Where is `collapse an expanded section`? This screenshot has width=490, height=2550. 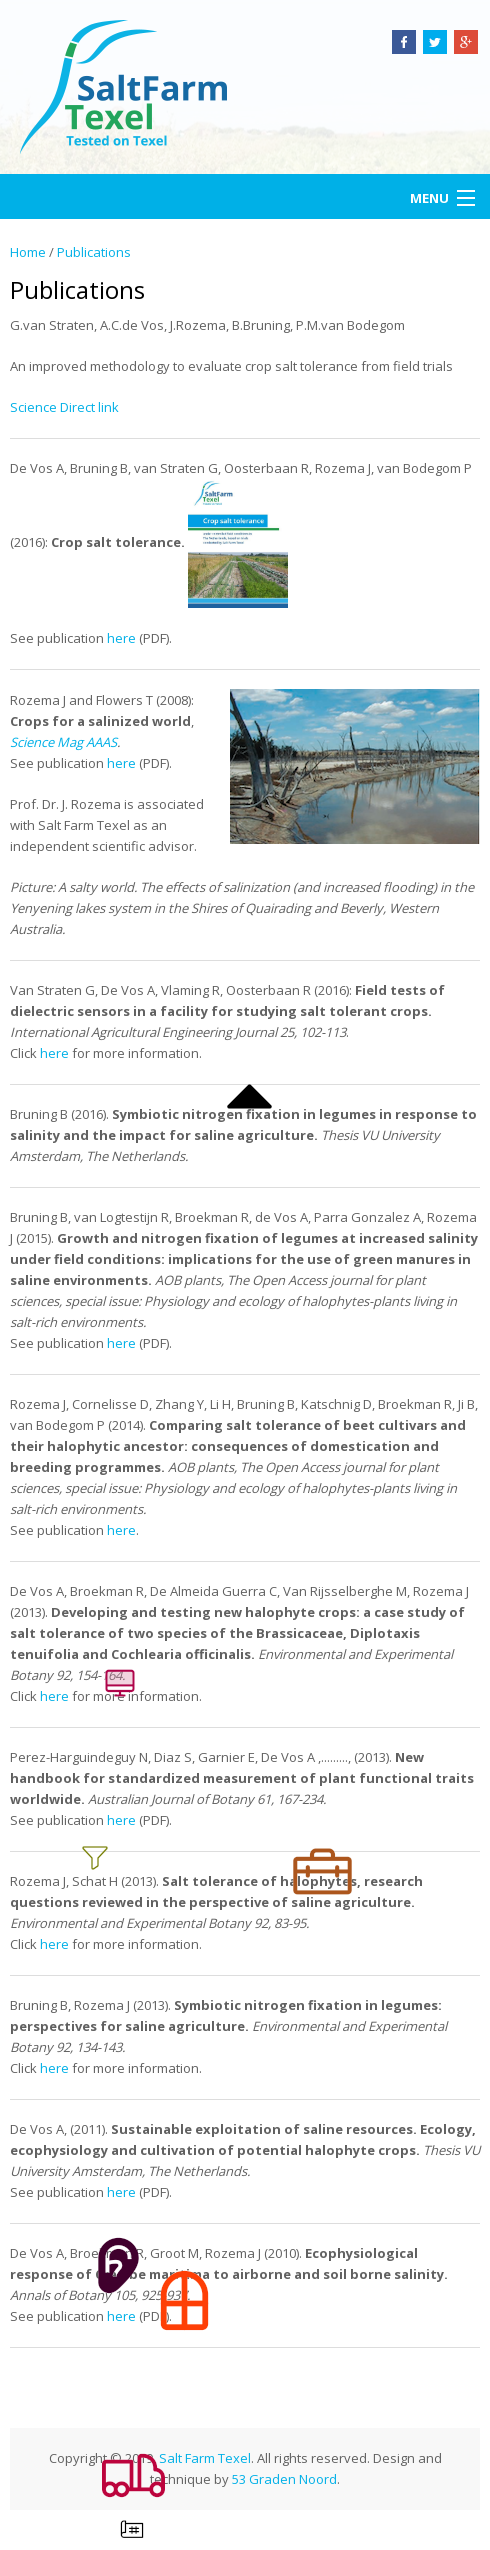 collapse an expanded section is located at coordinates (249, 1098).